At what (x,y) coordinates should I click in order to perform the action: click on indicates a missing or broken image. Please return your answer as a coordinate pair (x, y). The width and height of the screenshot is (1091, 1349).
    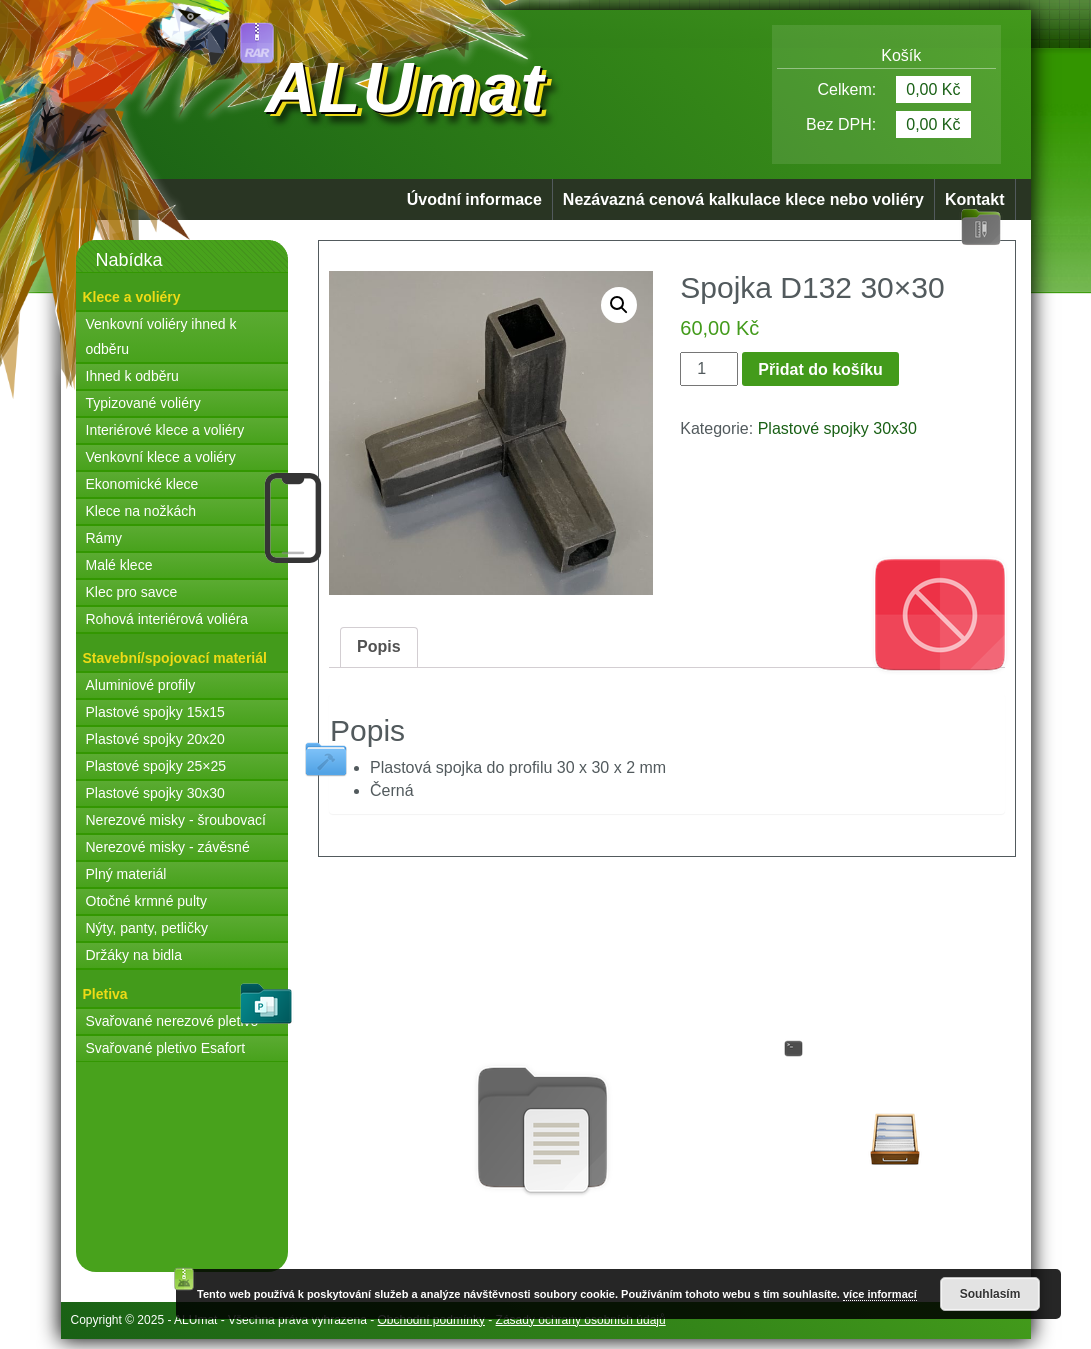
    Looking at the image, I should click on (940, 610).